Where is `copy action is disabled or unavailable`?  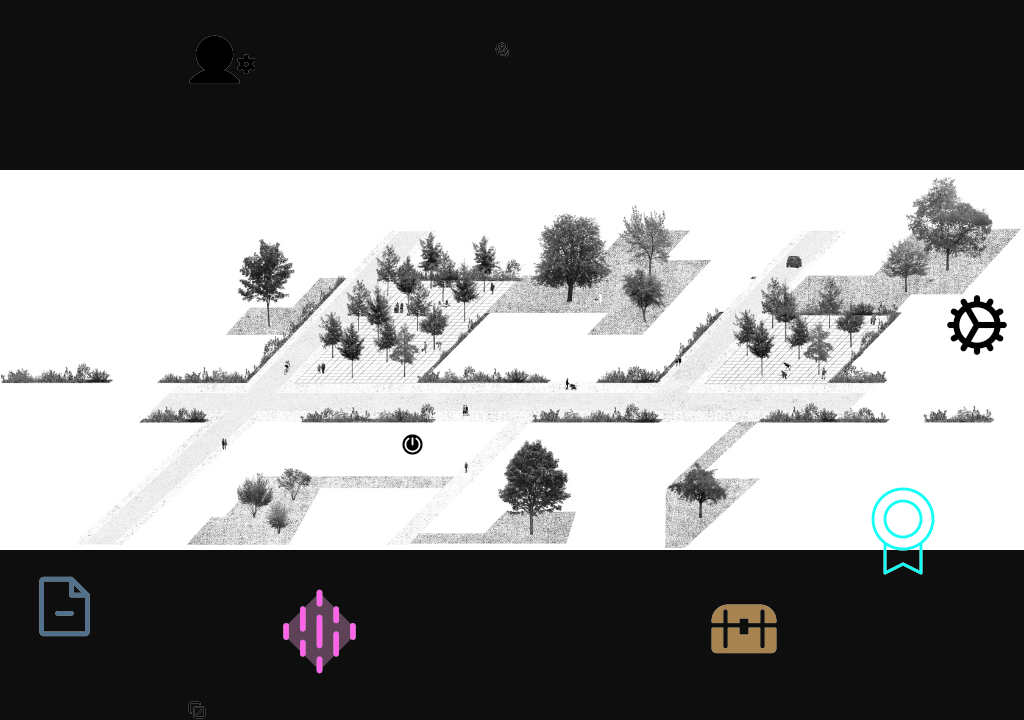
copy action is disabled or unavailable is located at coordinates (197, 710).